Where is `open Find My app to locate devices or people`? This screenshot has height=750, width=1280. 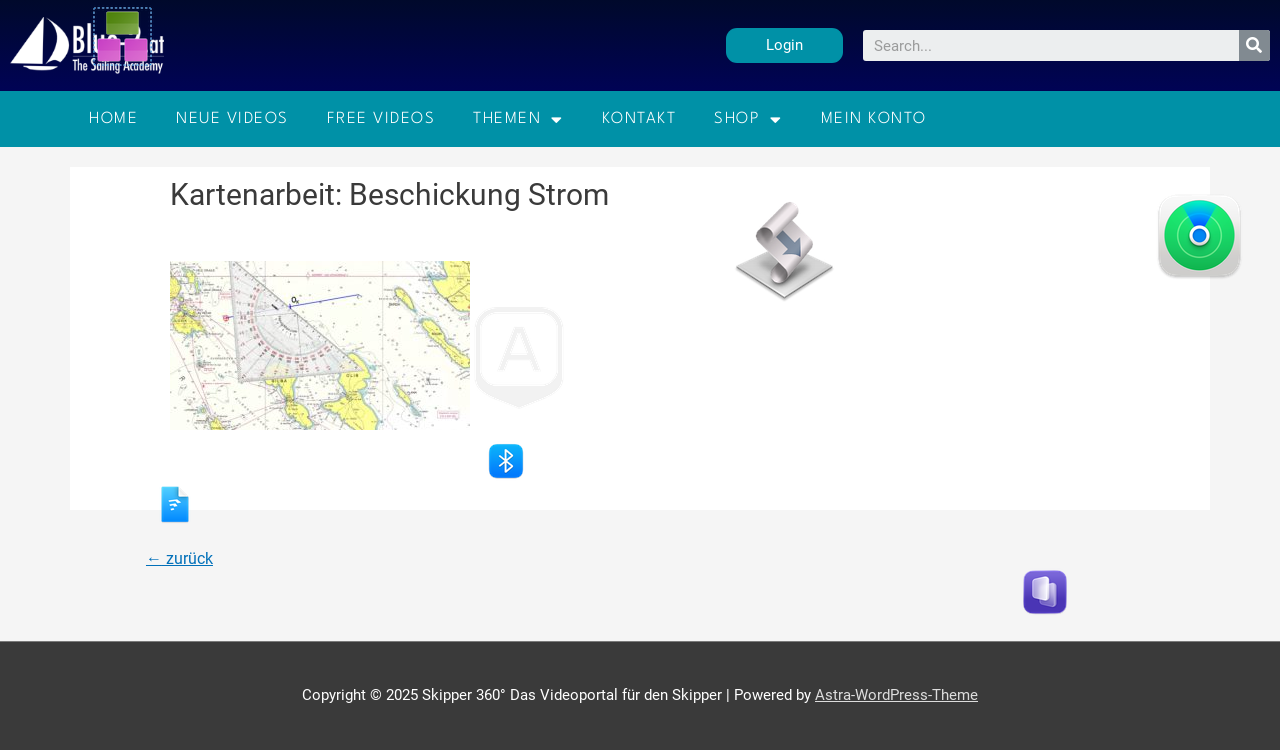
open Find My app to locate devices or people is located at coordinates (1199, 235).